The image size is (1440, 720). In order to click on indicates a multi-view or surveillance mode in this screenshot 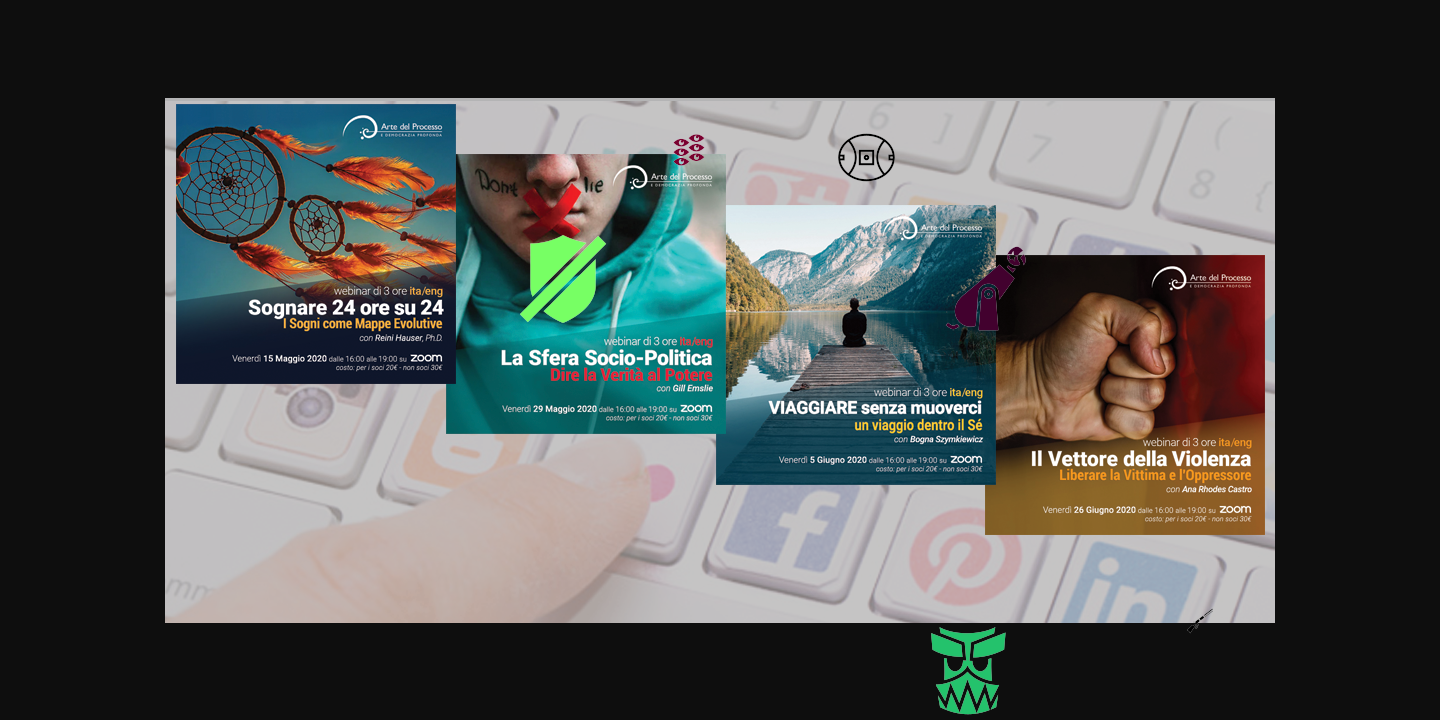, I will do `click(689, 150)`.